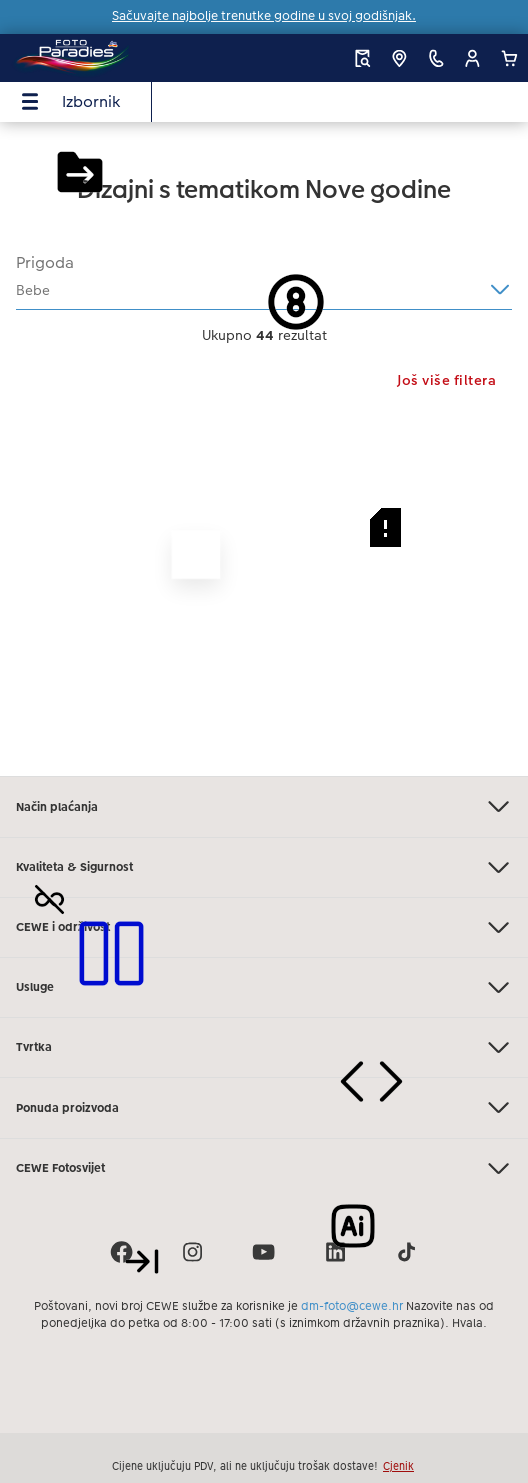  I want to click on access a linked submodule or external repository, so click(80, 172).